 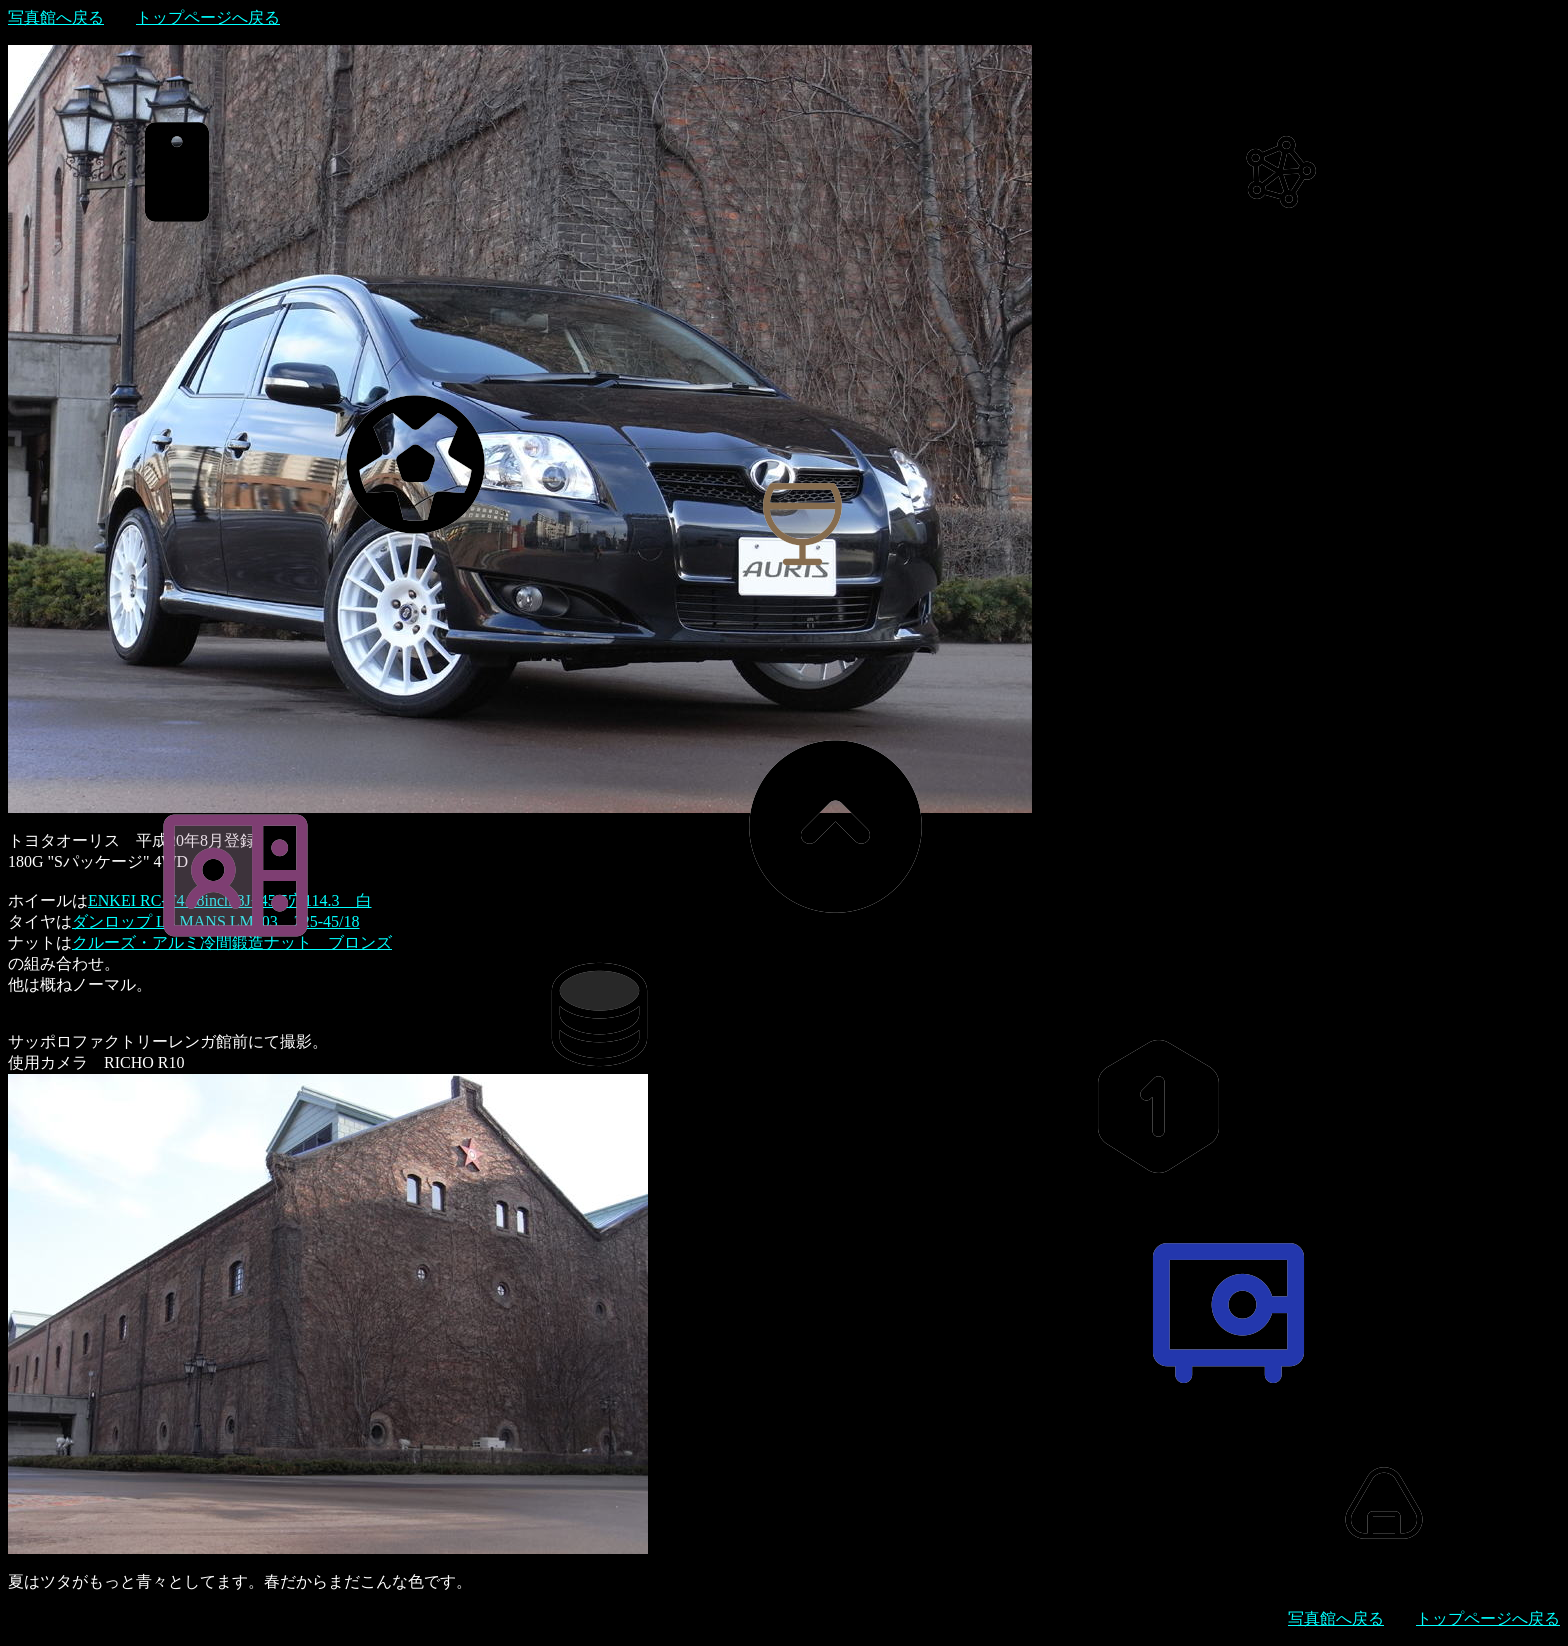 What do you see at coordinates (1228, 1307) in the screenshot?
I see `access secure storage or vault` at bounding box center [1228, 1307].